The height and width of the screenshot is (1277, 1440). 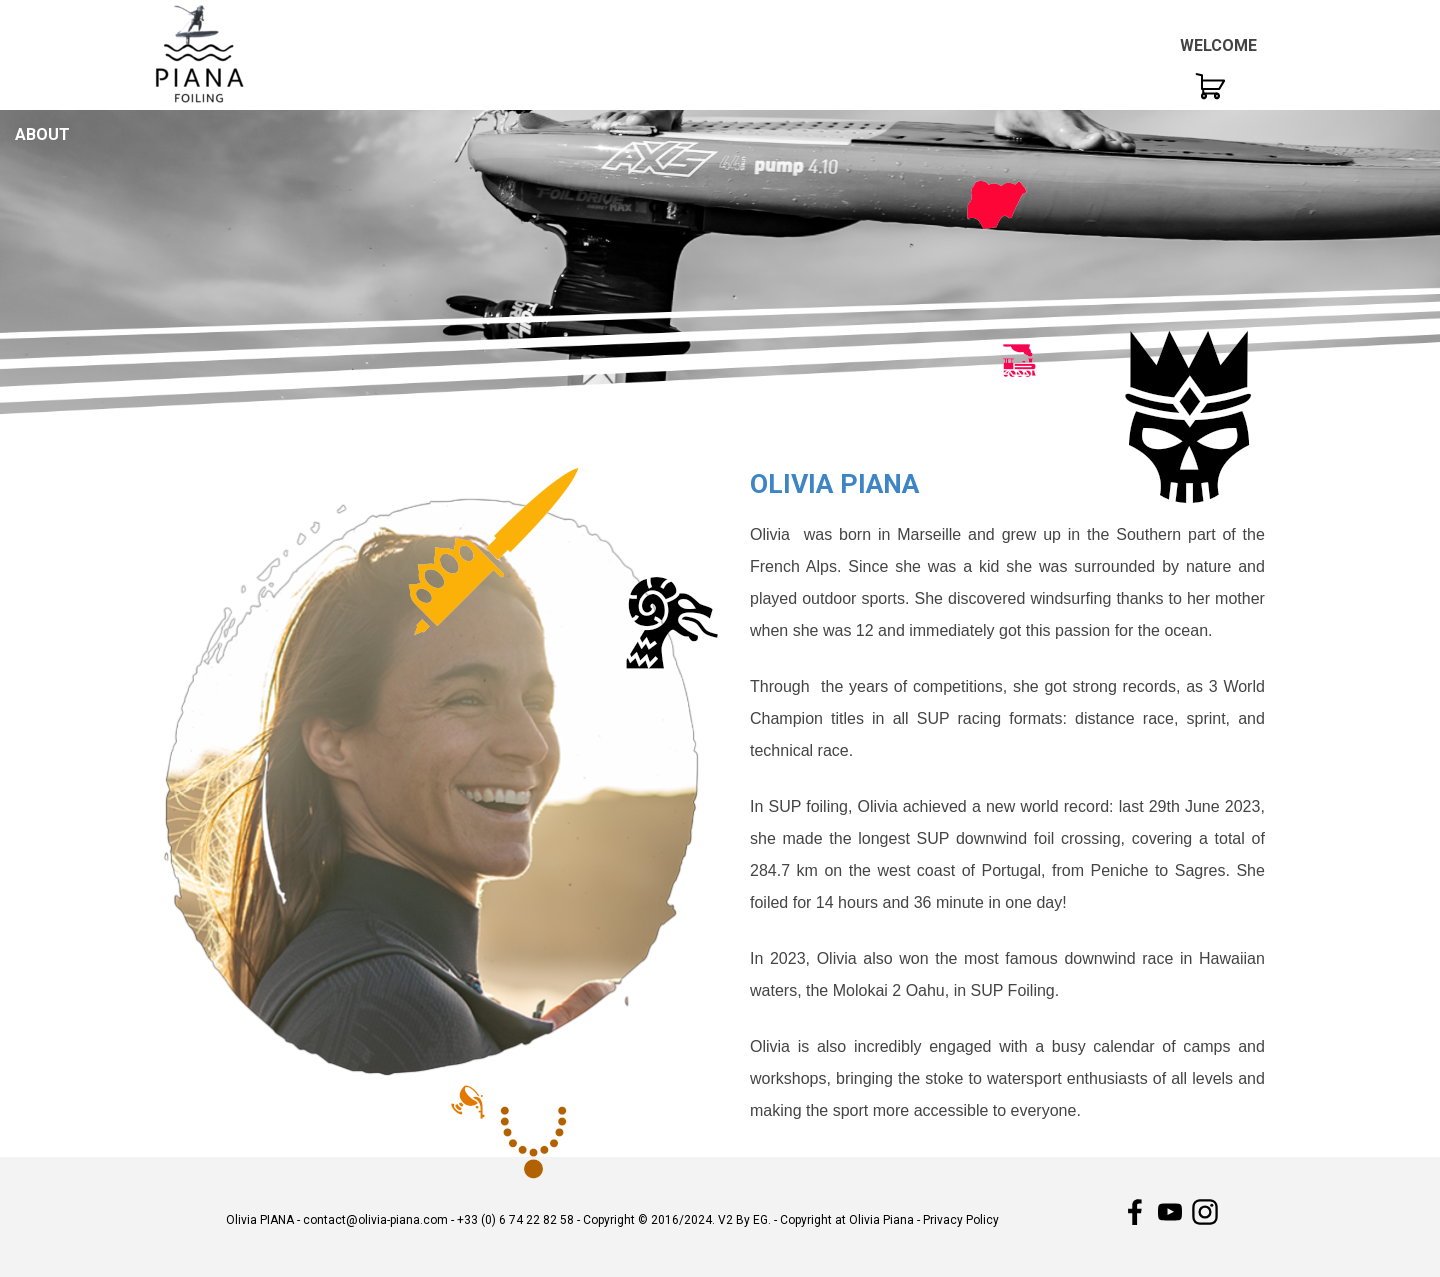 I want to click on pour or serve a drink, so click(x=468, y=1102).